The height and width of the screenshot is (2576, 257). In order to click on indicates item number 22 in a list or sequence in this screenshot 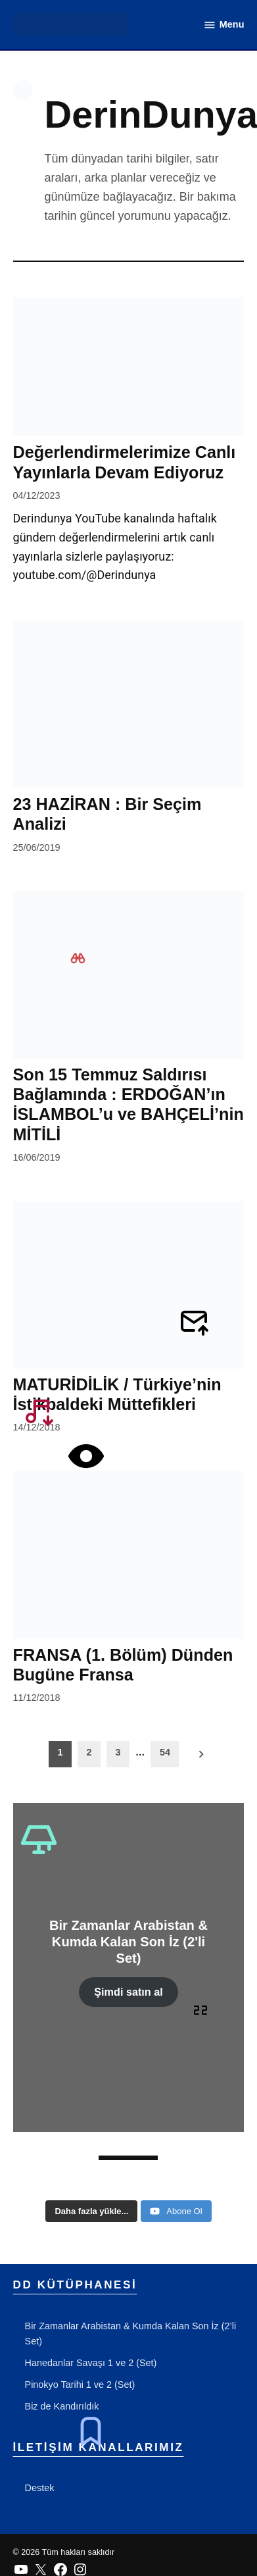, I will do `click(200, 2010)`.